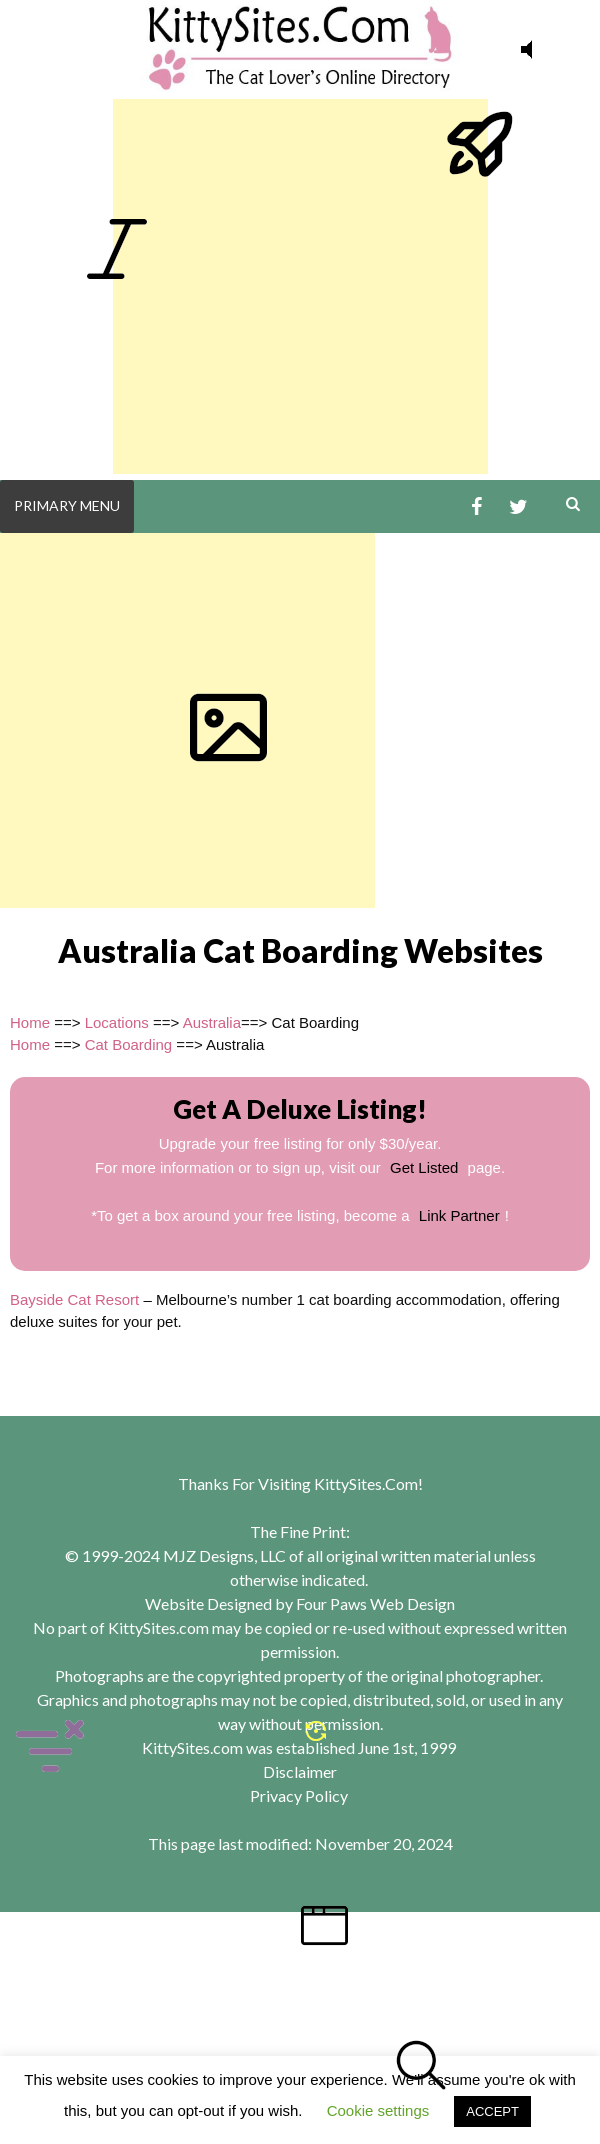  What do you see at coordinates (228, 727) in the screenshot?
I see `view media file` at bounding box center [228, 727].